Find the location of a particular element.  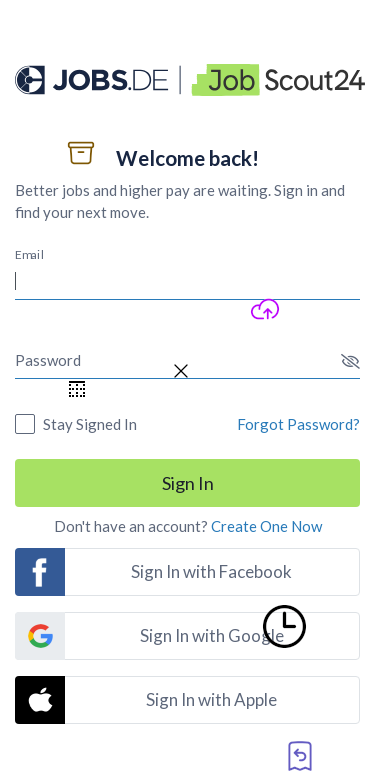

access archived items is located at coordinates (81, 153).